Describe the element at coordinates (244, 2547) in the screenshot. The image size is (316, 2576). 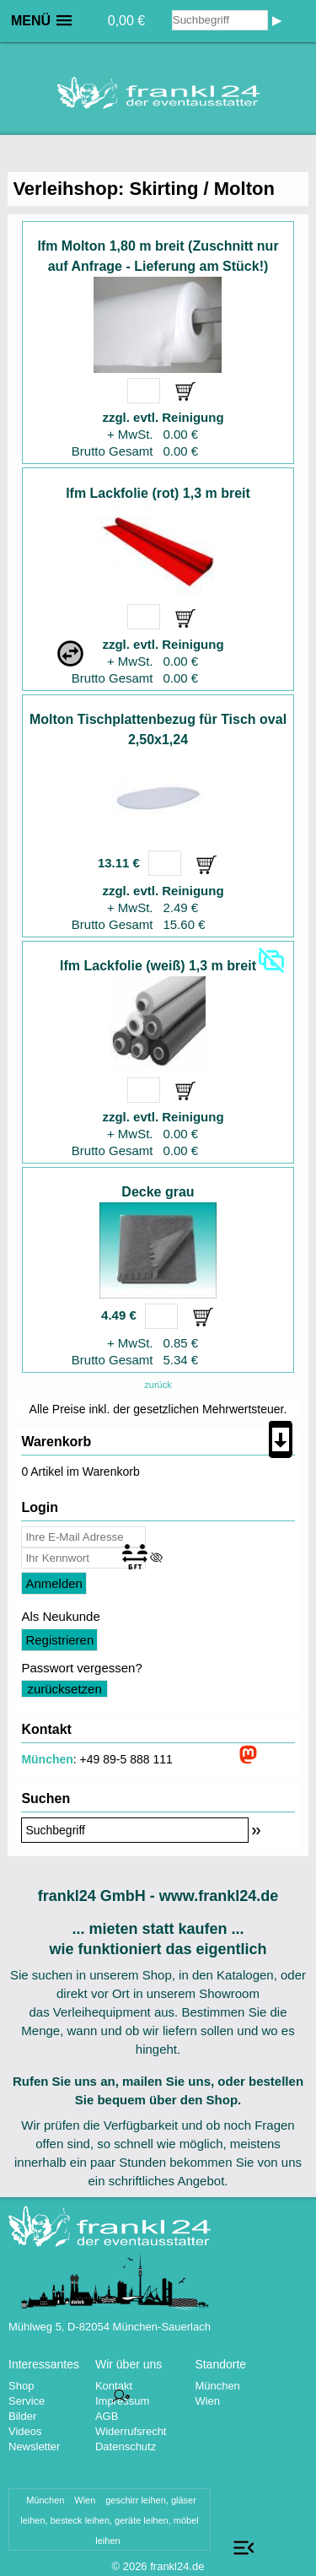
I see `collapse the navigation menu` at that location.